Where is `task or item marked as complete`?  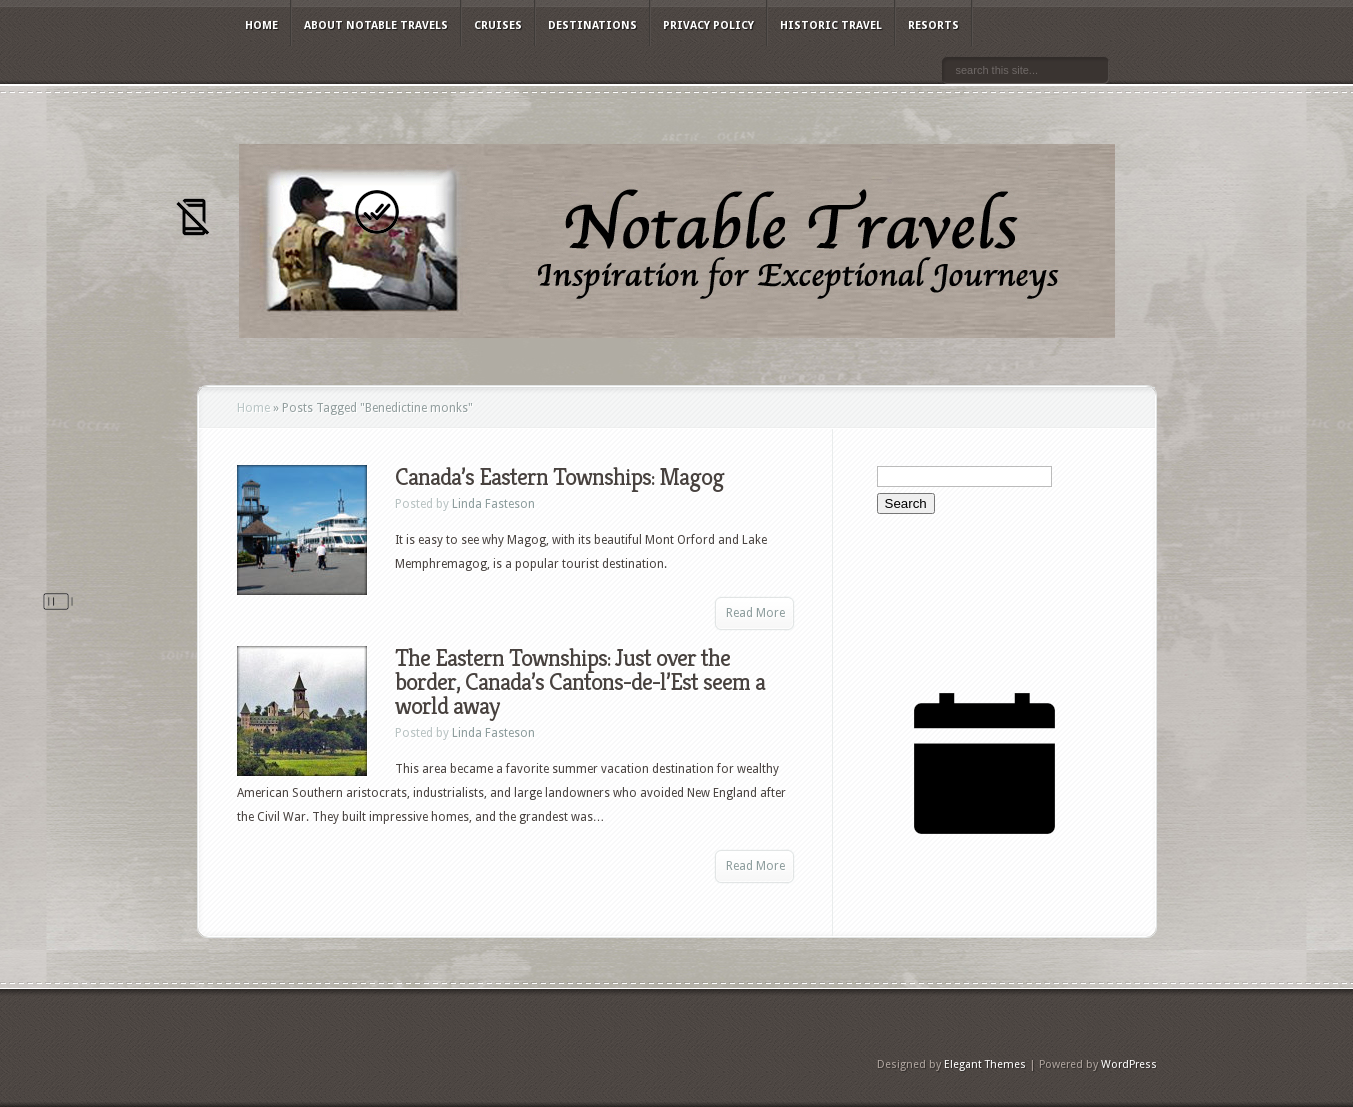
task or item marked as complete is located at coordinates (377, 212).